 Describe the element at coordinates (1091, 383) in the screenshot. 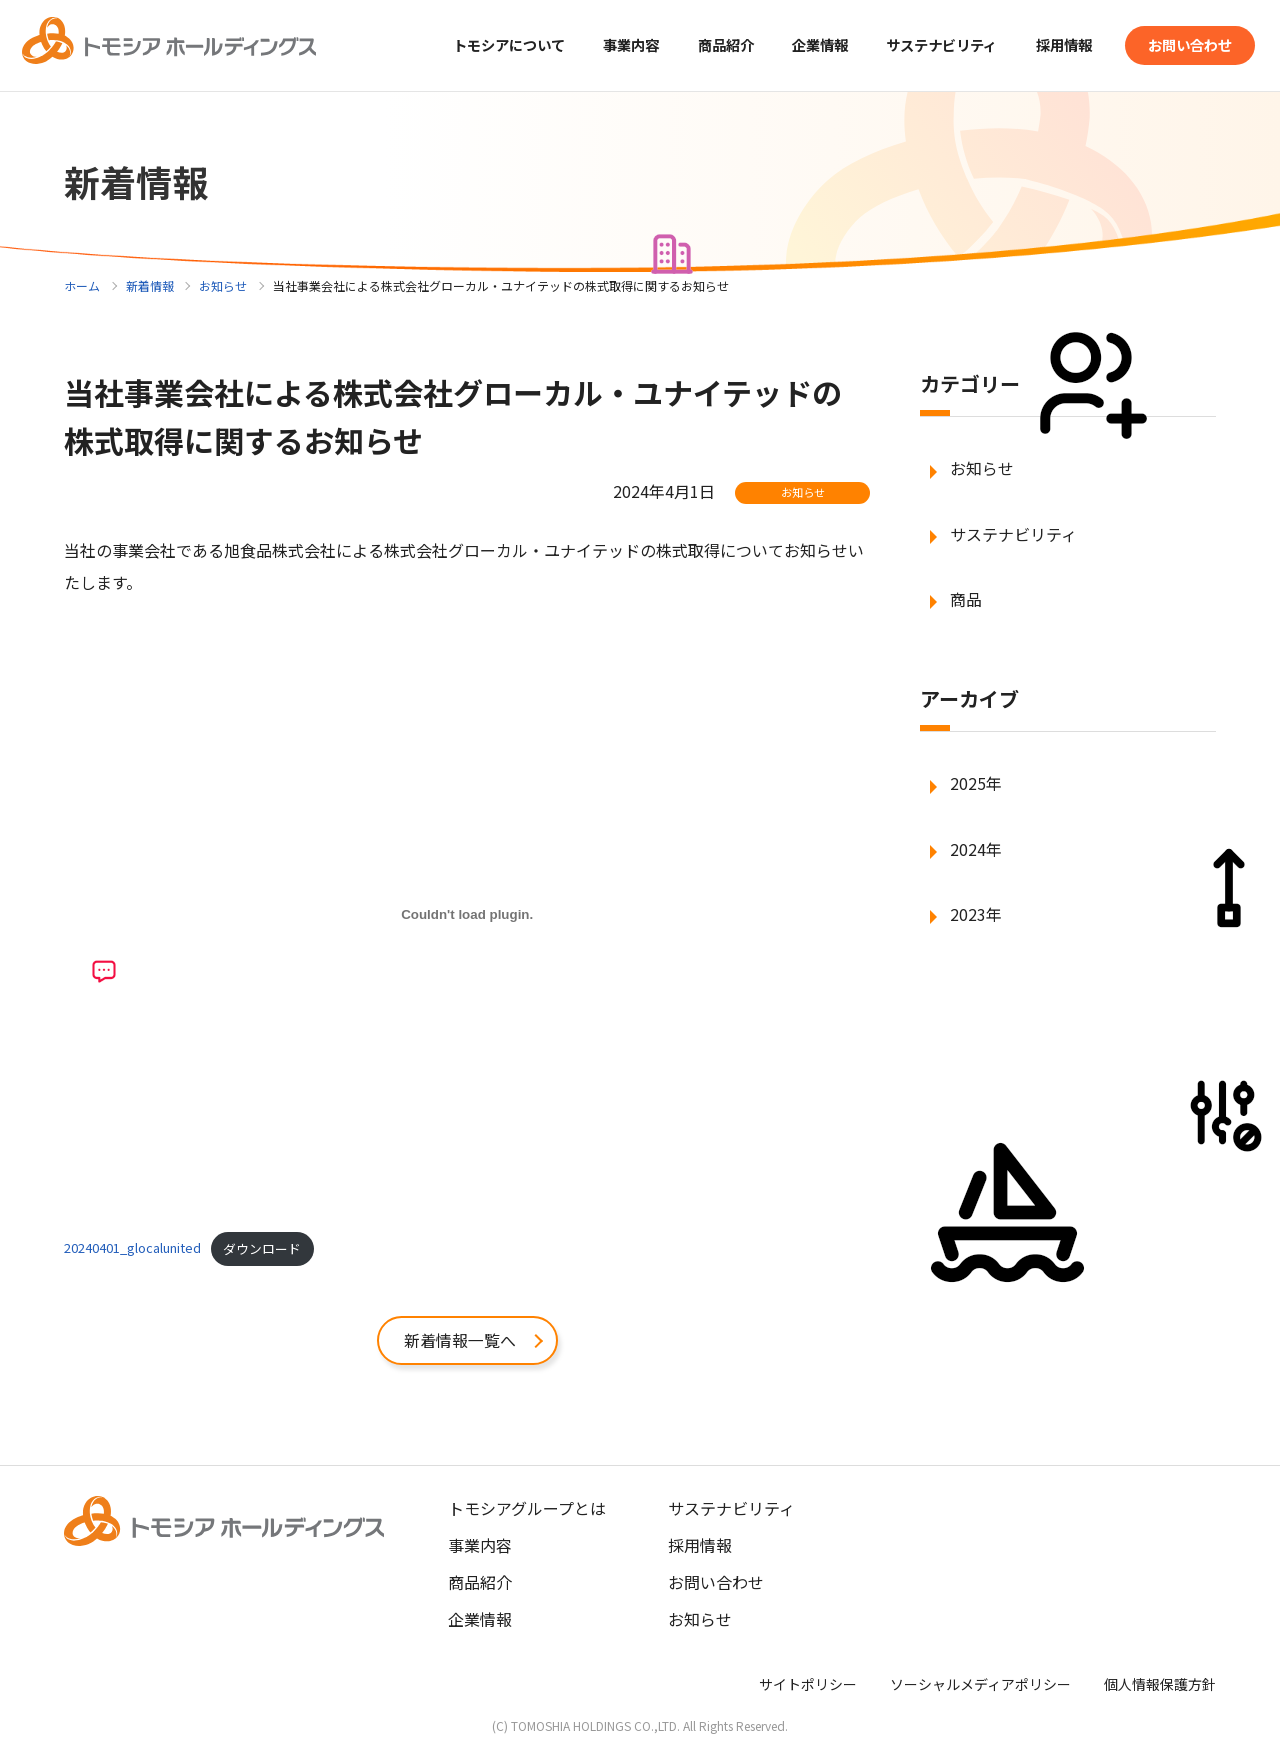

I see `add a new team member` at that location.